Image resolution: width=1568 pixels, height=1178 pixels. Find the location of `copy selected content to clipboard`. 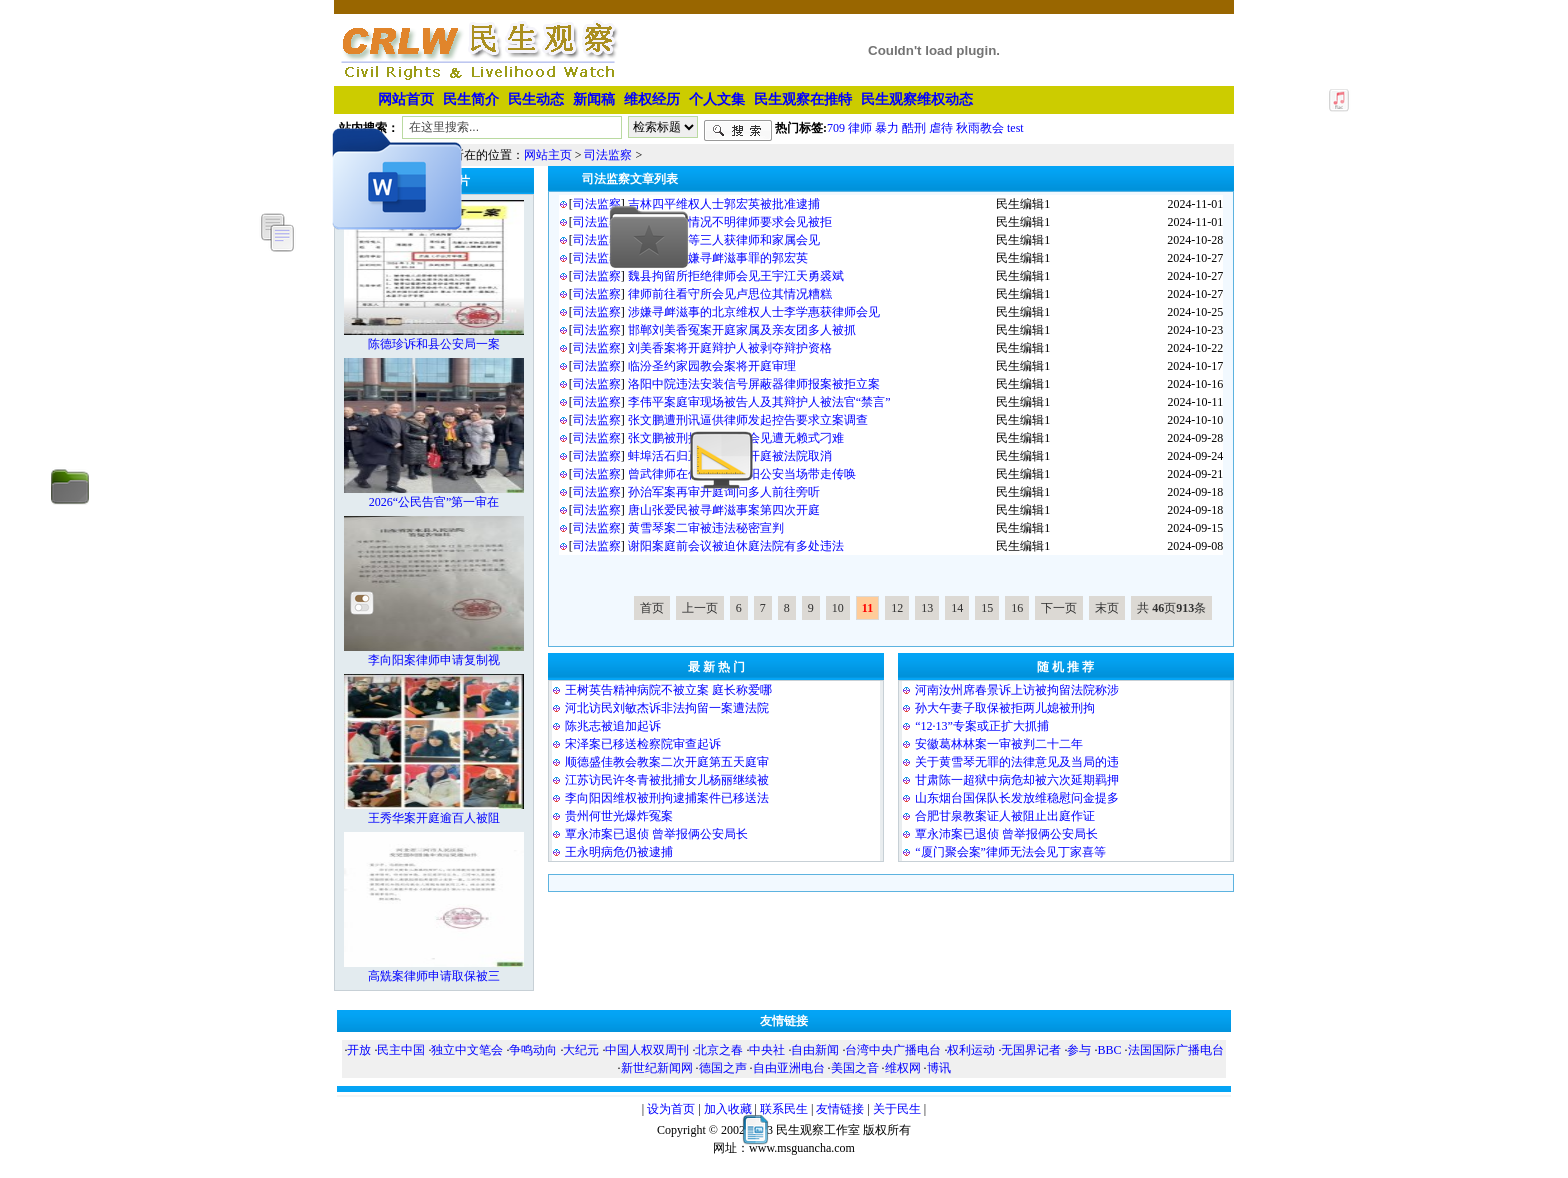

copy selected content to clipboard is located at coordinates (277, 232).